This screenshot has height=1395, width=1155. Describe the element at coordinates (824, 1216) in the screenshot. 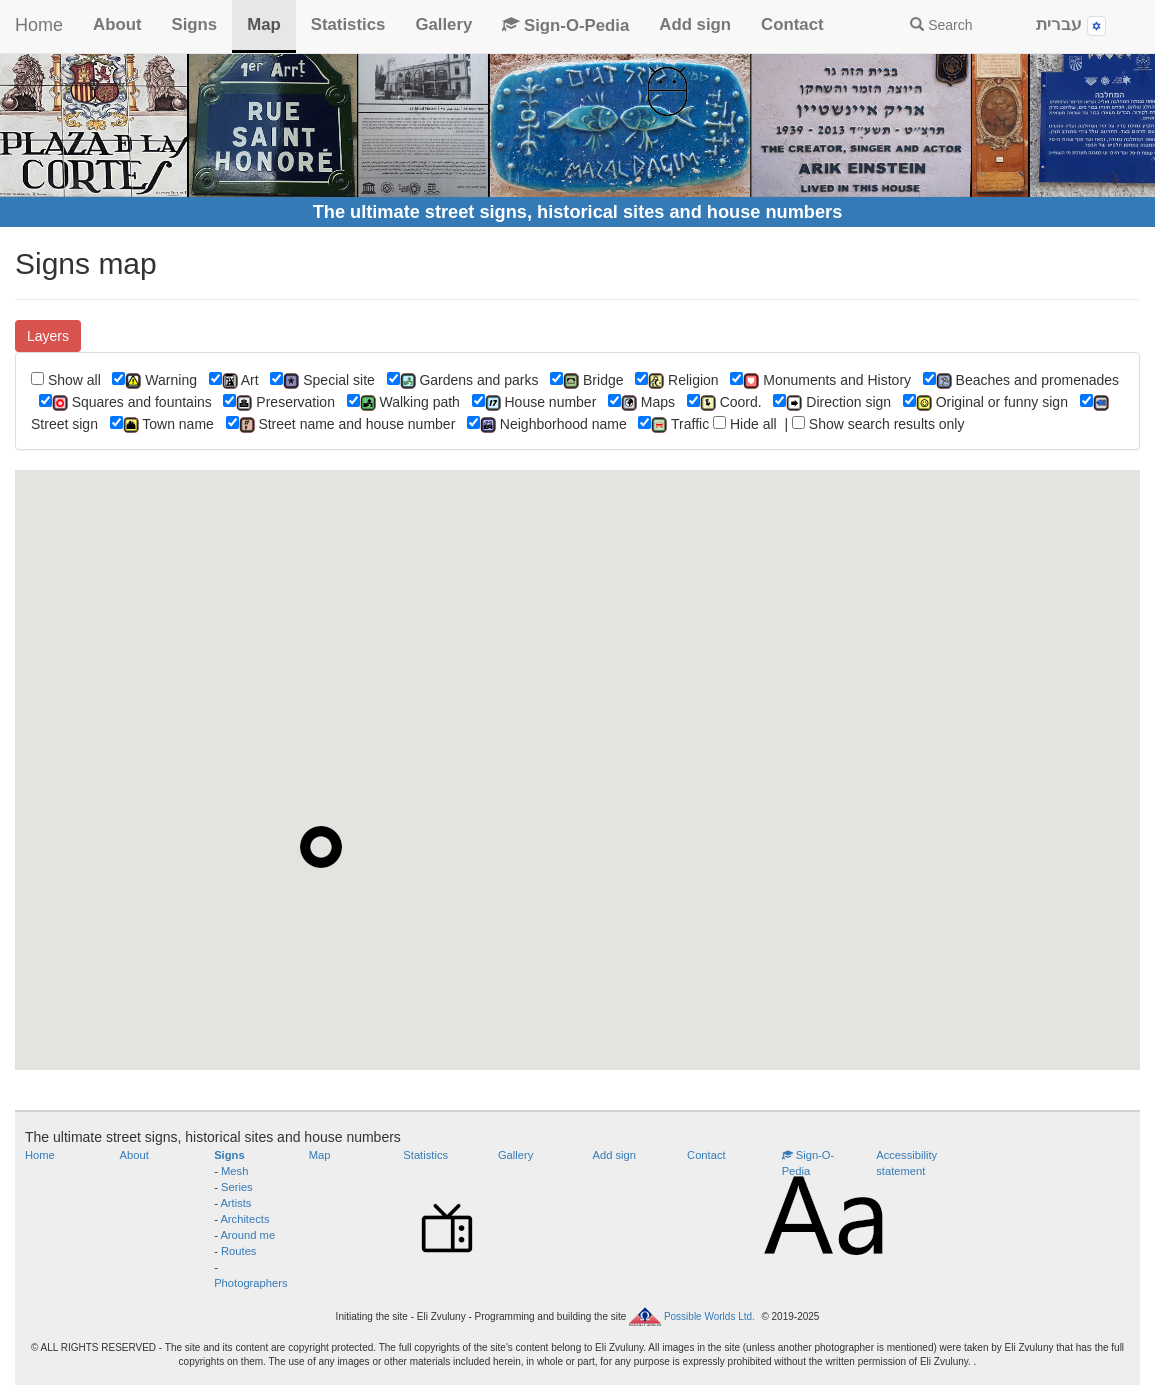

I see `toggle case-sensitive search` at that location.